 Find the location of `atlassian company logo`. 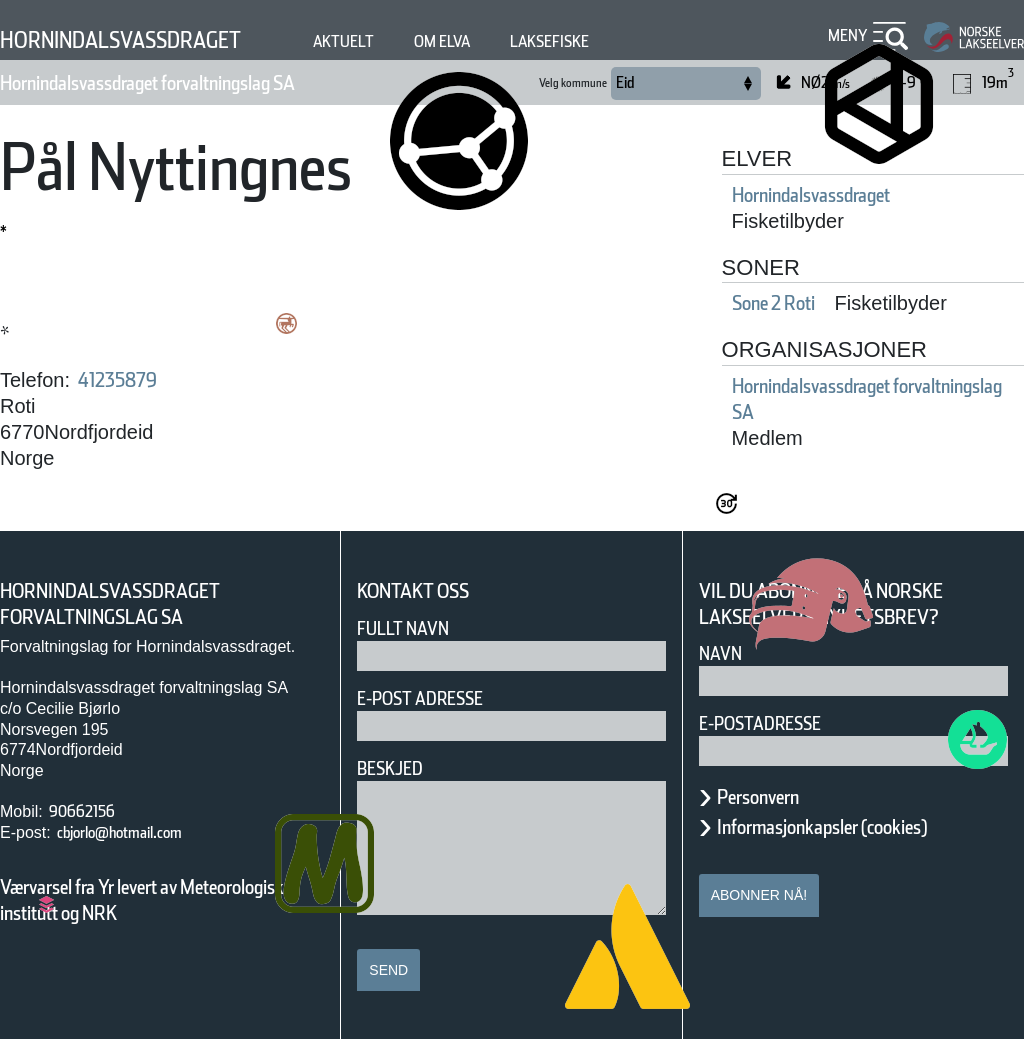

atlassian company logo is located at coordinates (627, 946).